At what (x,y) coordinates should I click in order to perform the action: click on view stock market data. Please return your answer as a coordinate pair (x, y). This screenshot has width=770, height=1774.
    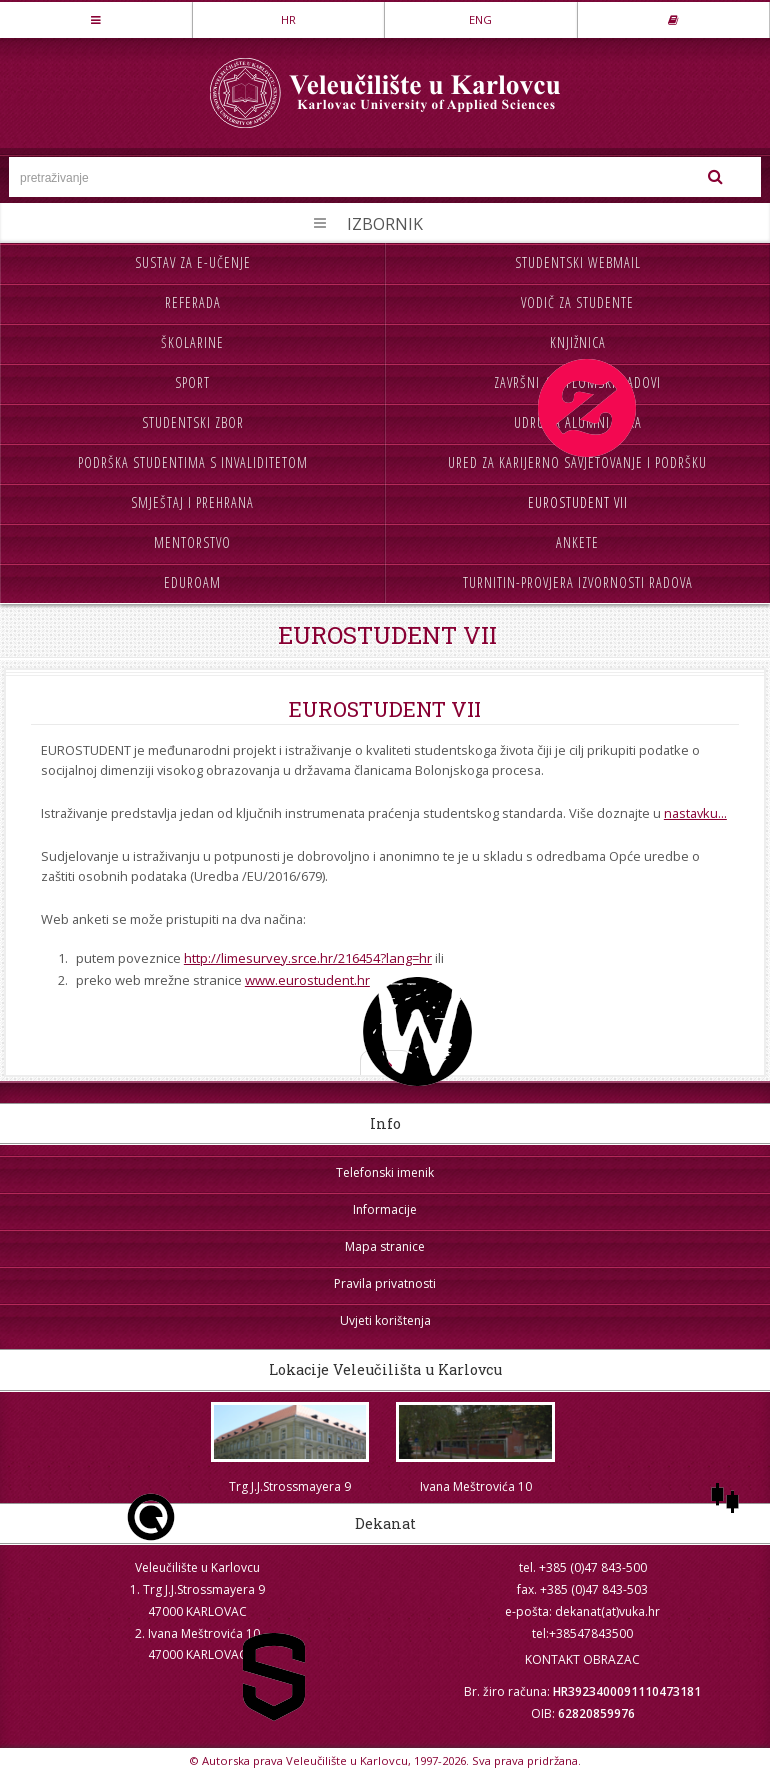
    Looking at the image, I should click on (725, 1498).